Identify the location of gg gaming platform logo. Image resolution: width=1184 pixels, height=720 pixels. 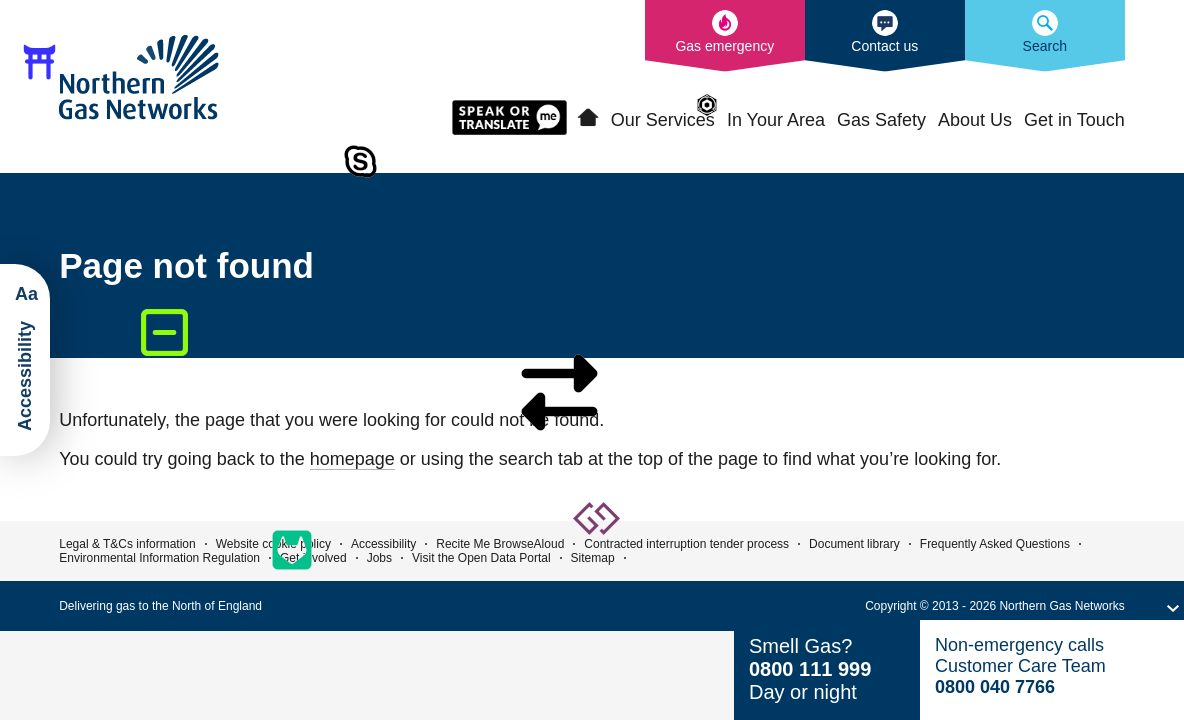
(596, 518).